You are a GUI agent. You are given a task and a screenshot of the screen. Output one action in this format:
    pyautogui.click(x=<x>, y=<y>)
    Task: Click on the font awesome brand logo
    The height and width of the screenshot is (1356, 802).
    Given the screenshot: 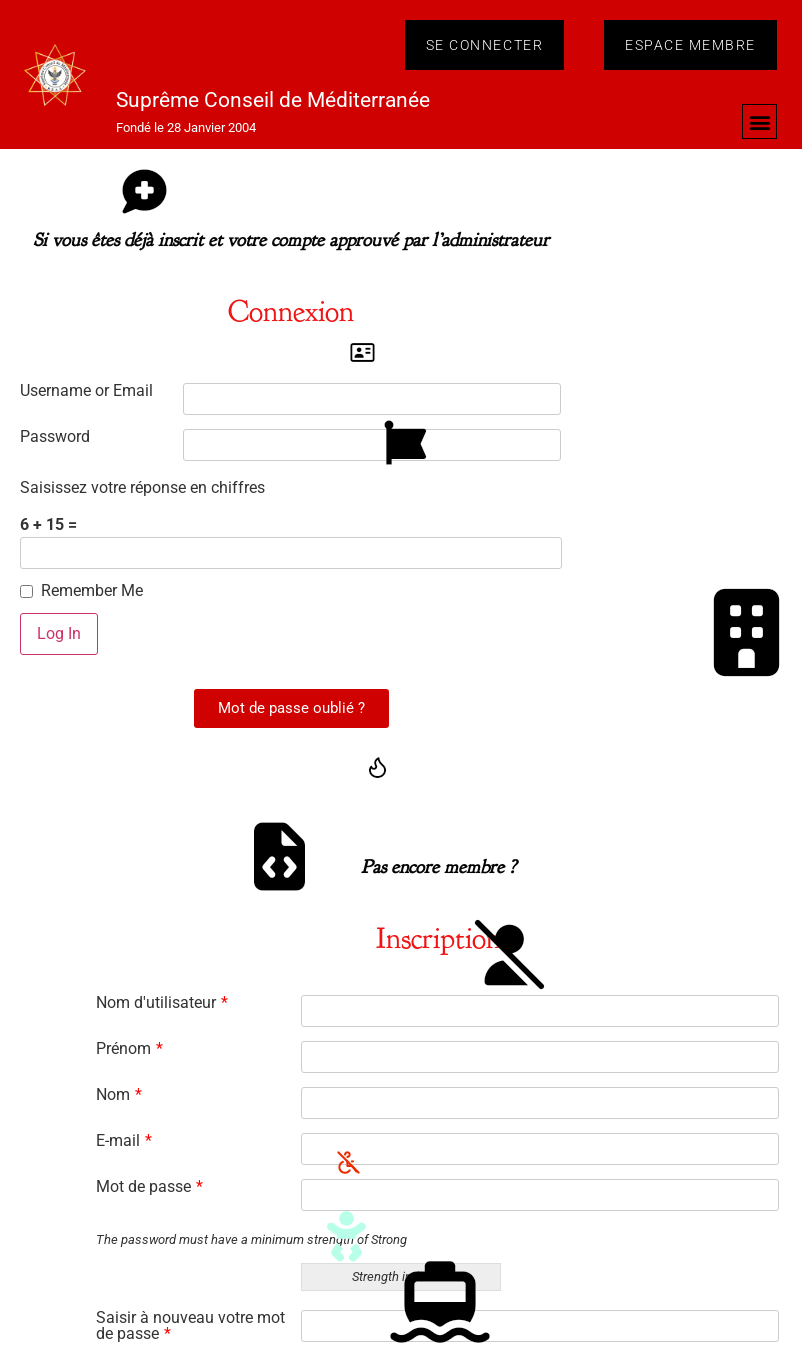 What is the action you would take?
    pyautogui.click(x=405, y=442)
    